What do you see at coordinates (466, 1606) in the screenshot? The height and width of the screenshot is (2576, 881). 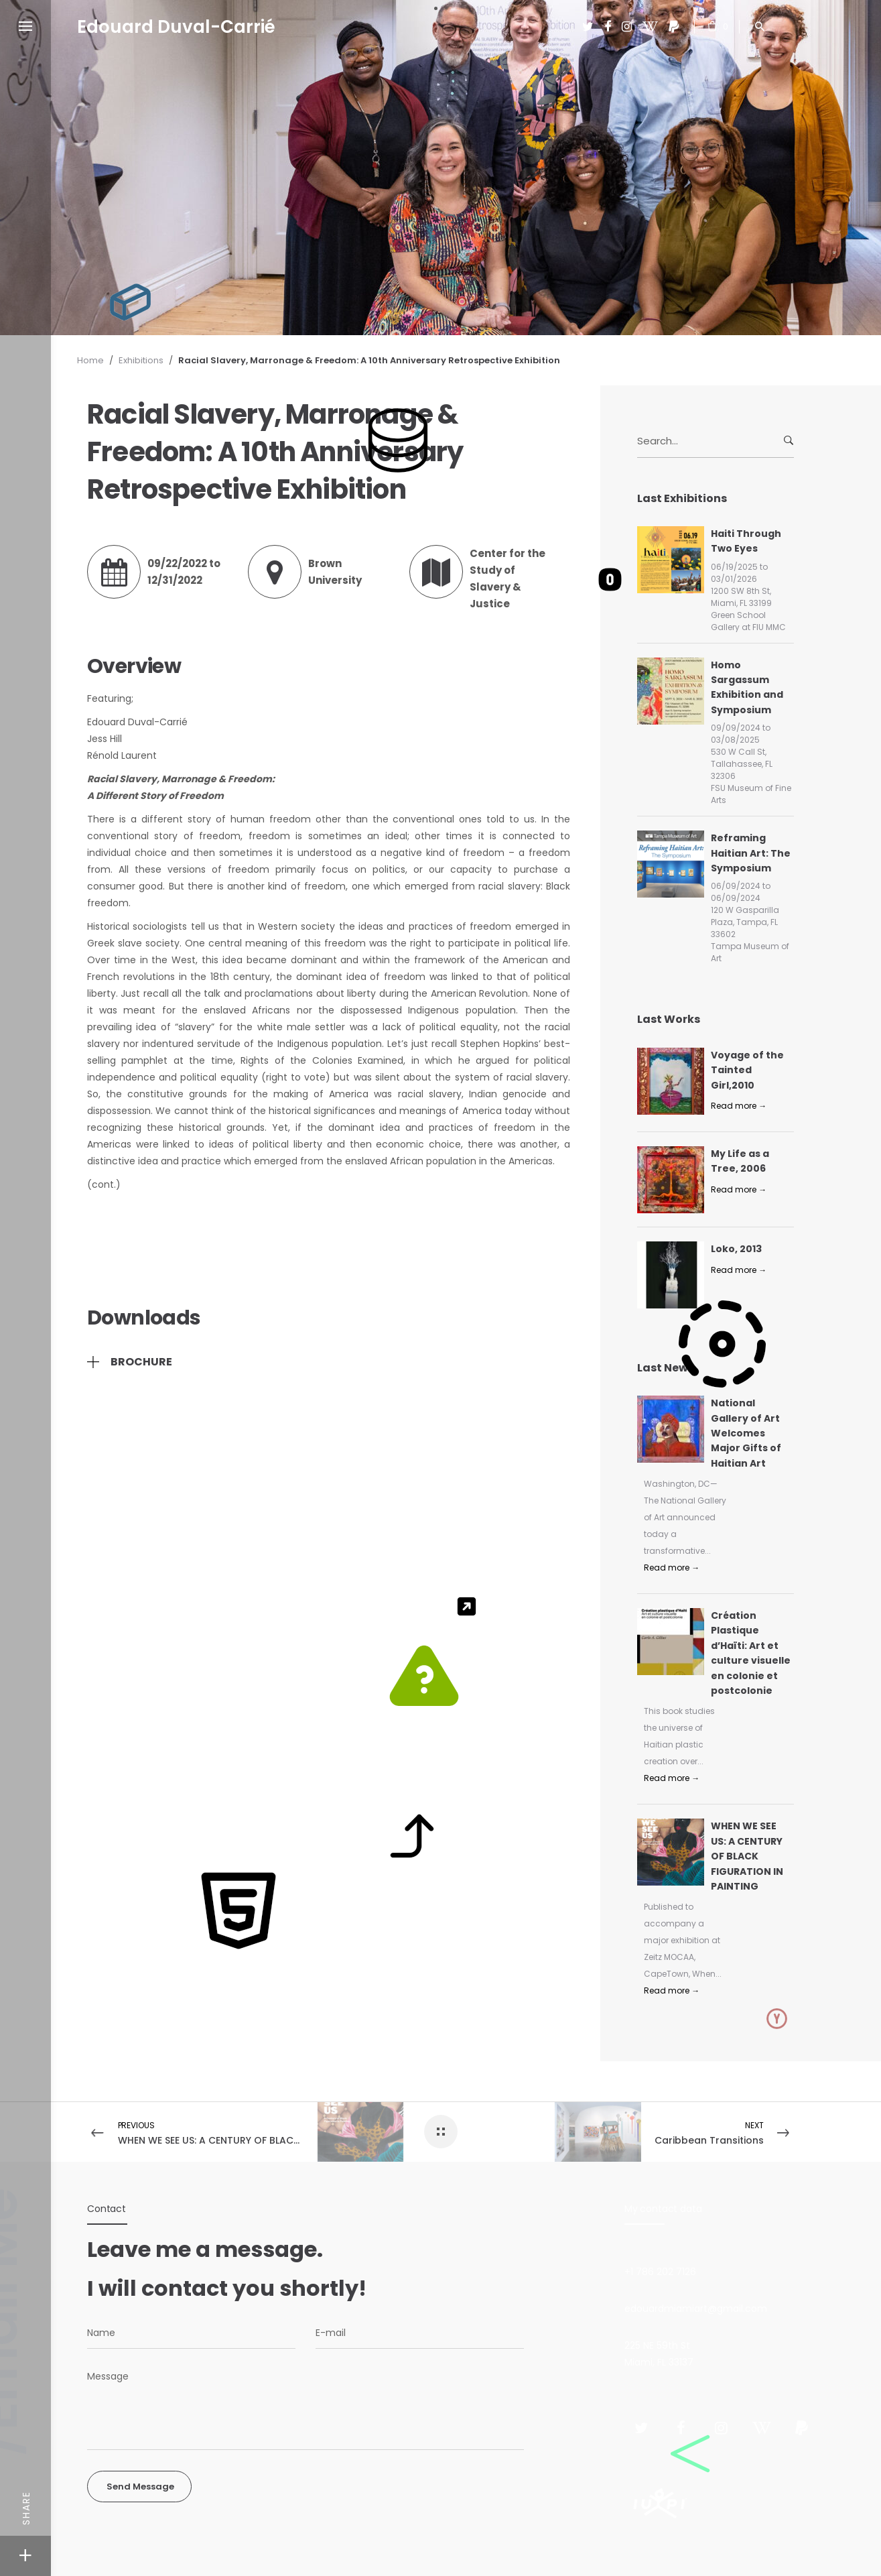 I see `open link in a new window or tab` at bounding box center [466, 1606].